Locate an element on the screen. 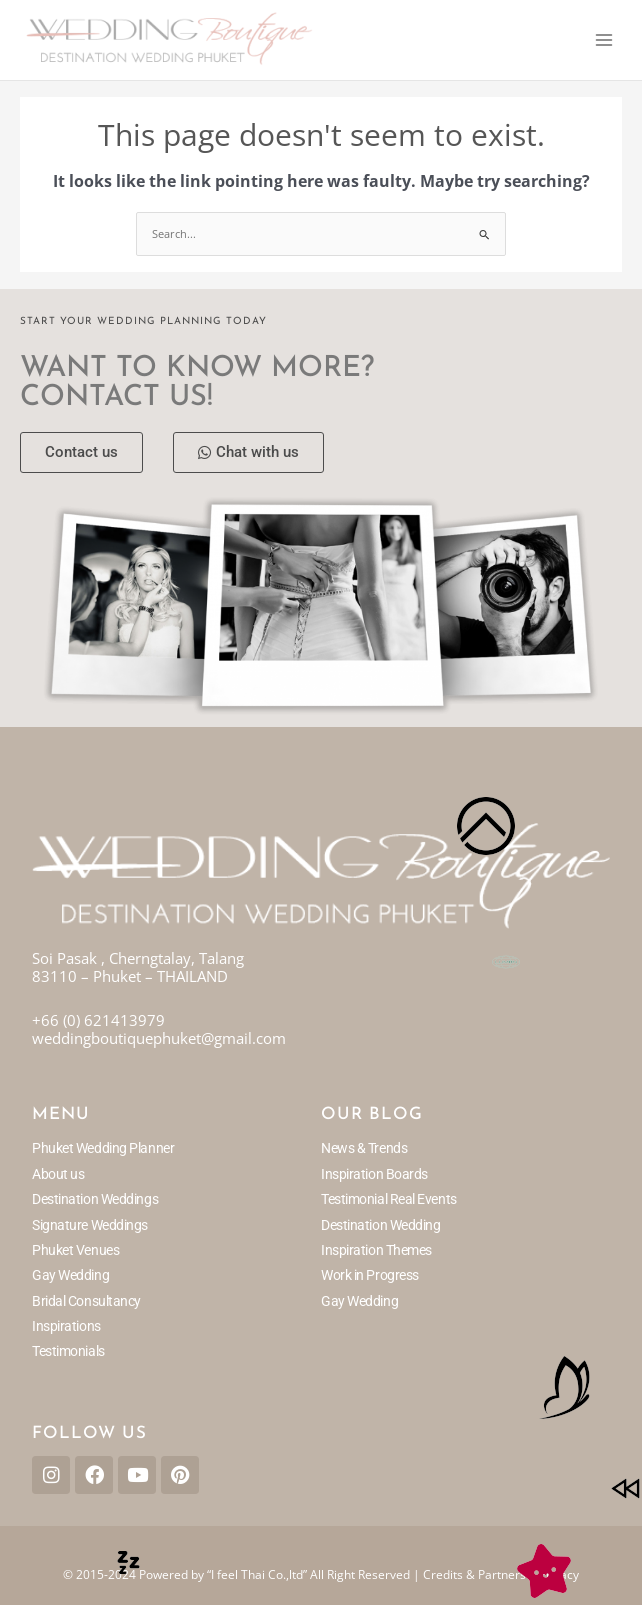  LazyVim neovim configuration logo is located at coordinates (128, 1562).